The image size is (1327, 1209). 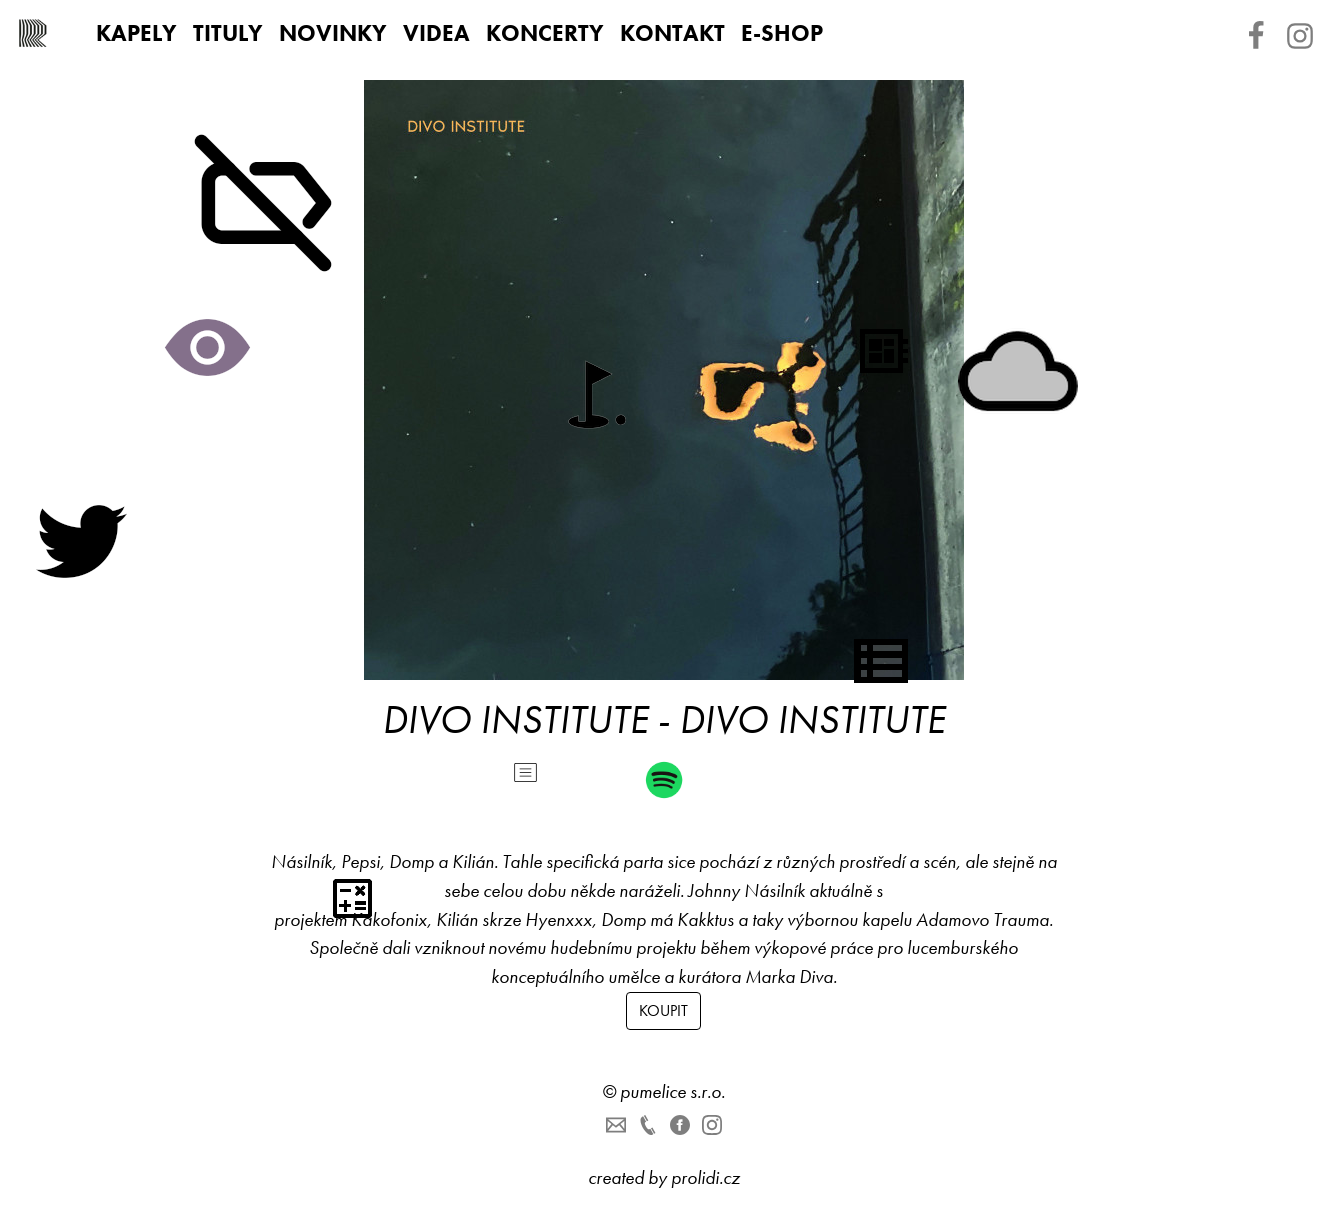 I want to click on view or preview content, so click(x=207, y=347).